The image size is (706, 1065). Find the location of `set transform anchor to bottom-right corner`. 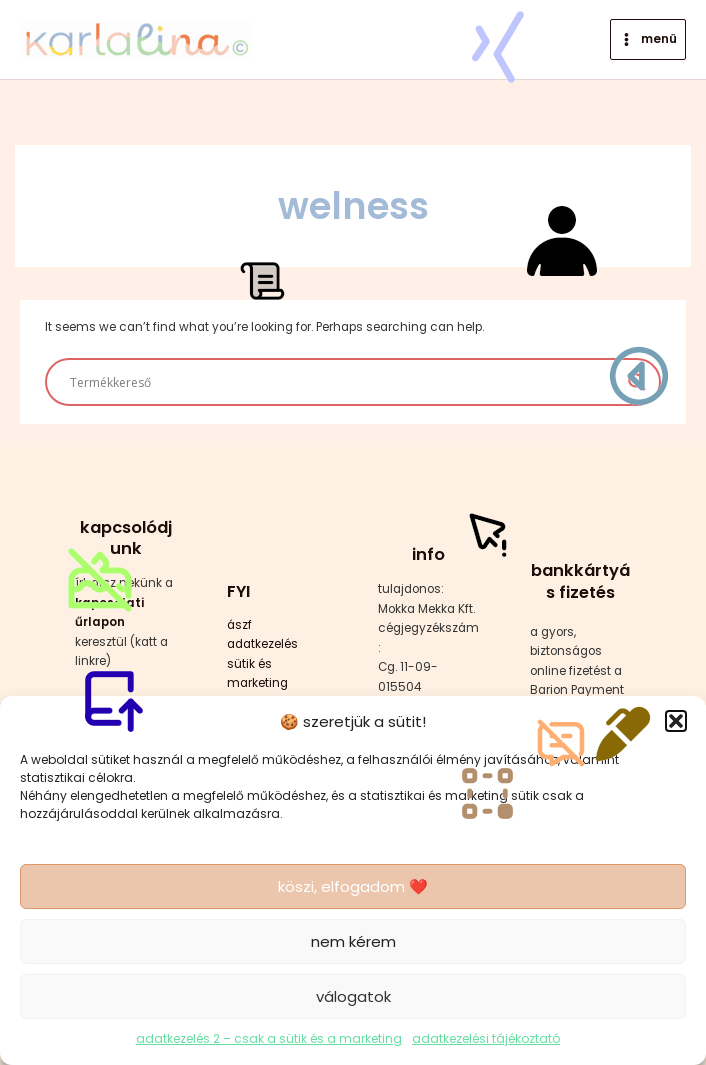

set transform anchor to bottom-right corner is located at coordinates (487, 793).